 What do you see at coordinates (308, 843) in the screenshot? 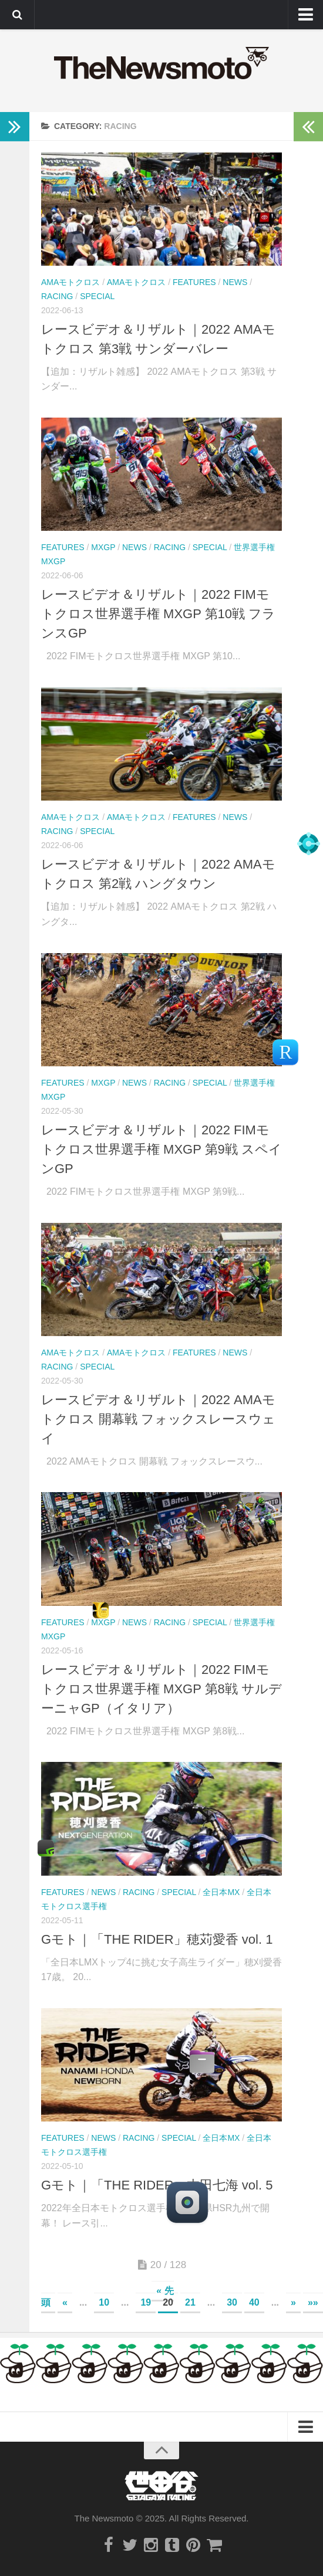
I see `open central app for managing connected devices` at bounding box center [308, 843].